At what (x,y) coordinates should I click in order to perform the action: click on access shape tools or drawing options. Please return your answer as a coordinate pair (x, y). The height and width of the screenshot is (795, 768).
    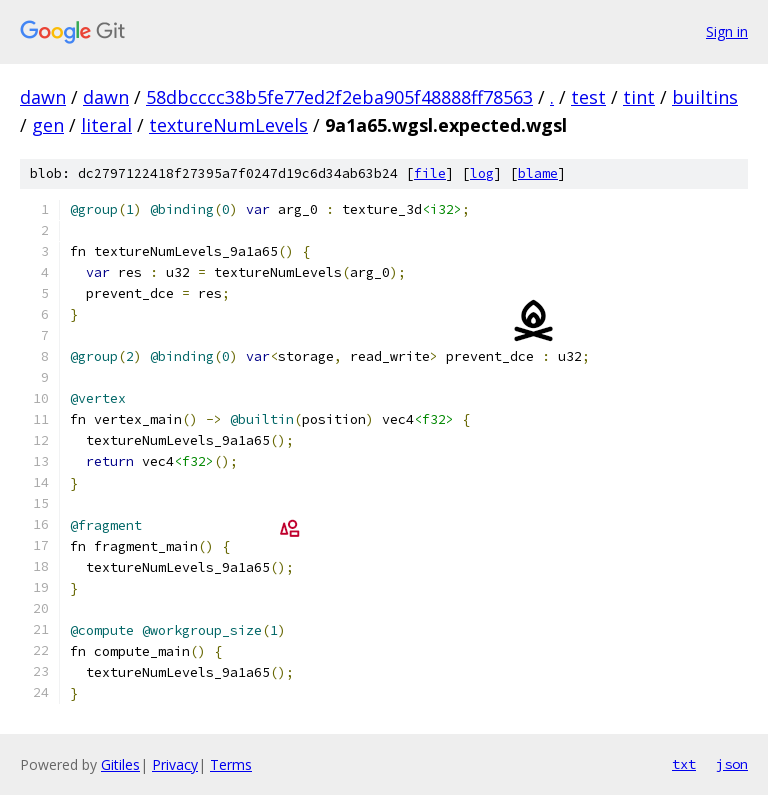
    Looking at the image, I should click on (290, 529).